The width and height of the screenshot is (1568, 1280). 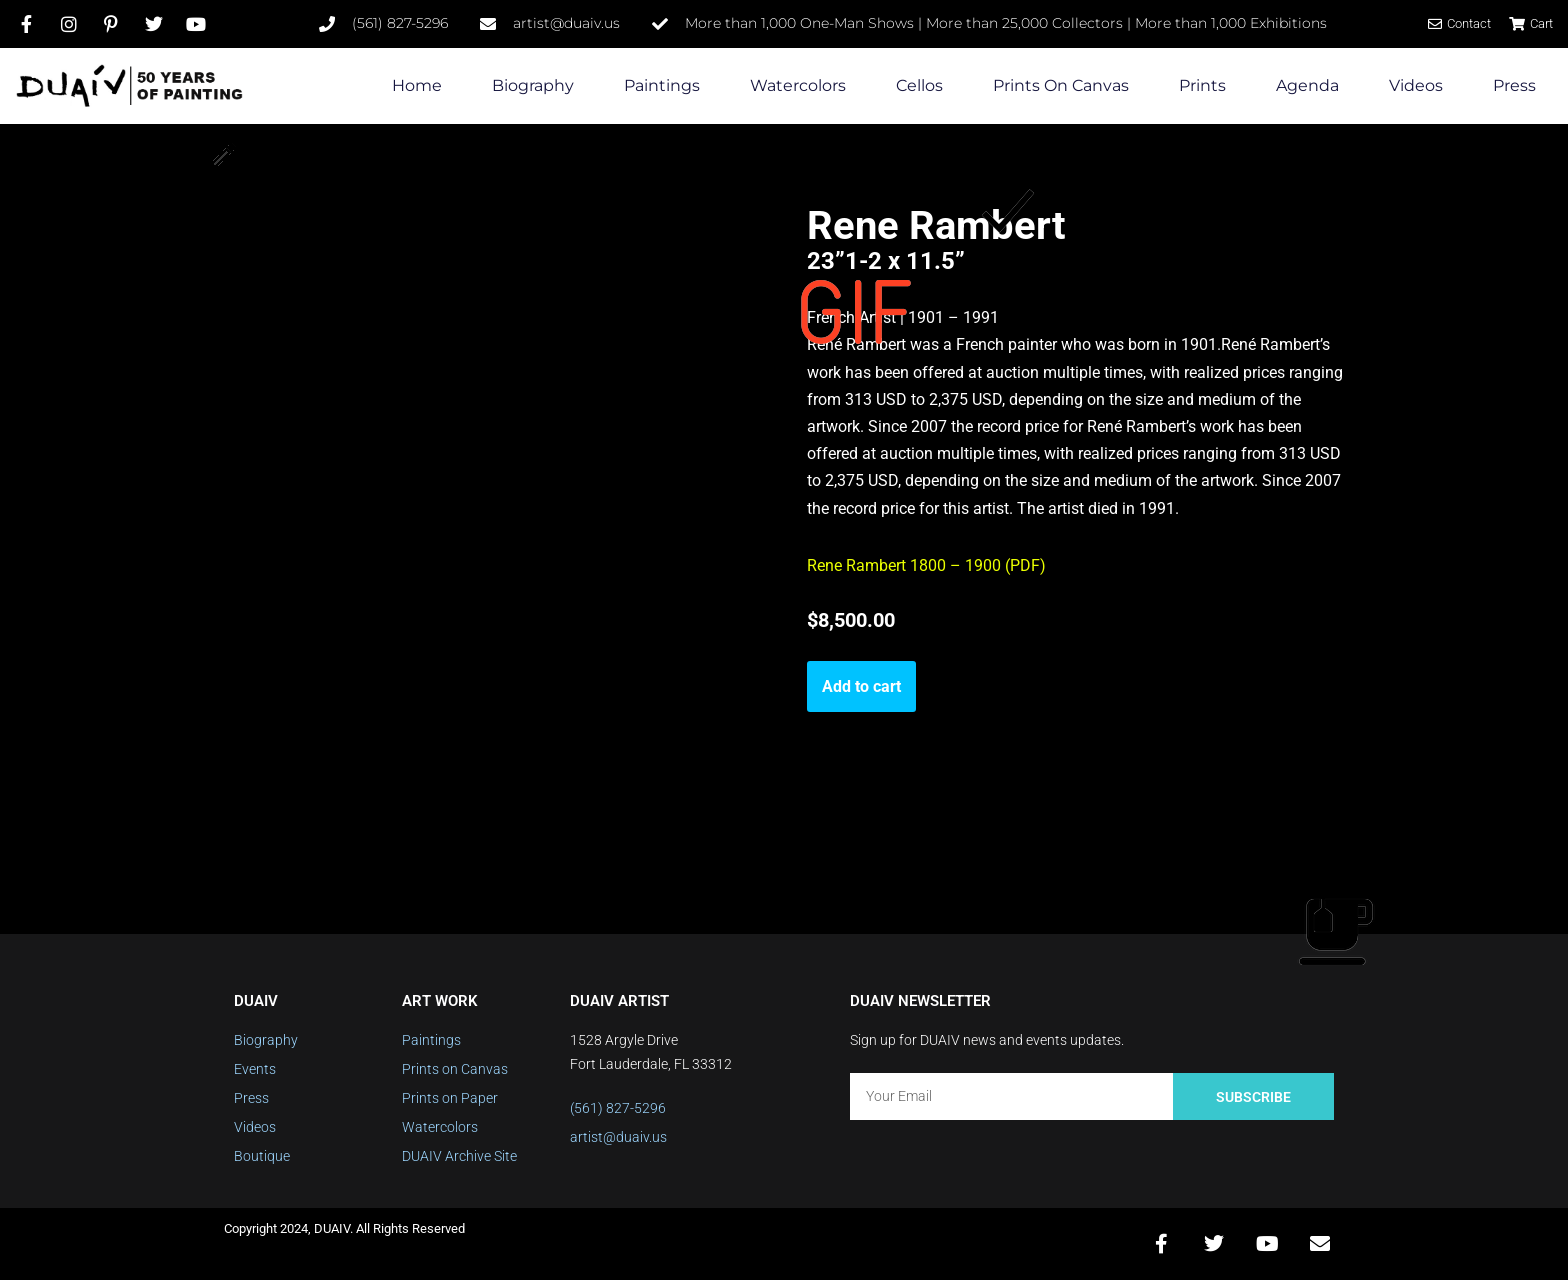 What do you see at coordinates (223, 155) in the screenshot?
I see `edit or modify content` at bounding box center [223, 155].